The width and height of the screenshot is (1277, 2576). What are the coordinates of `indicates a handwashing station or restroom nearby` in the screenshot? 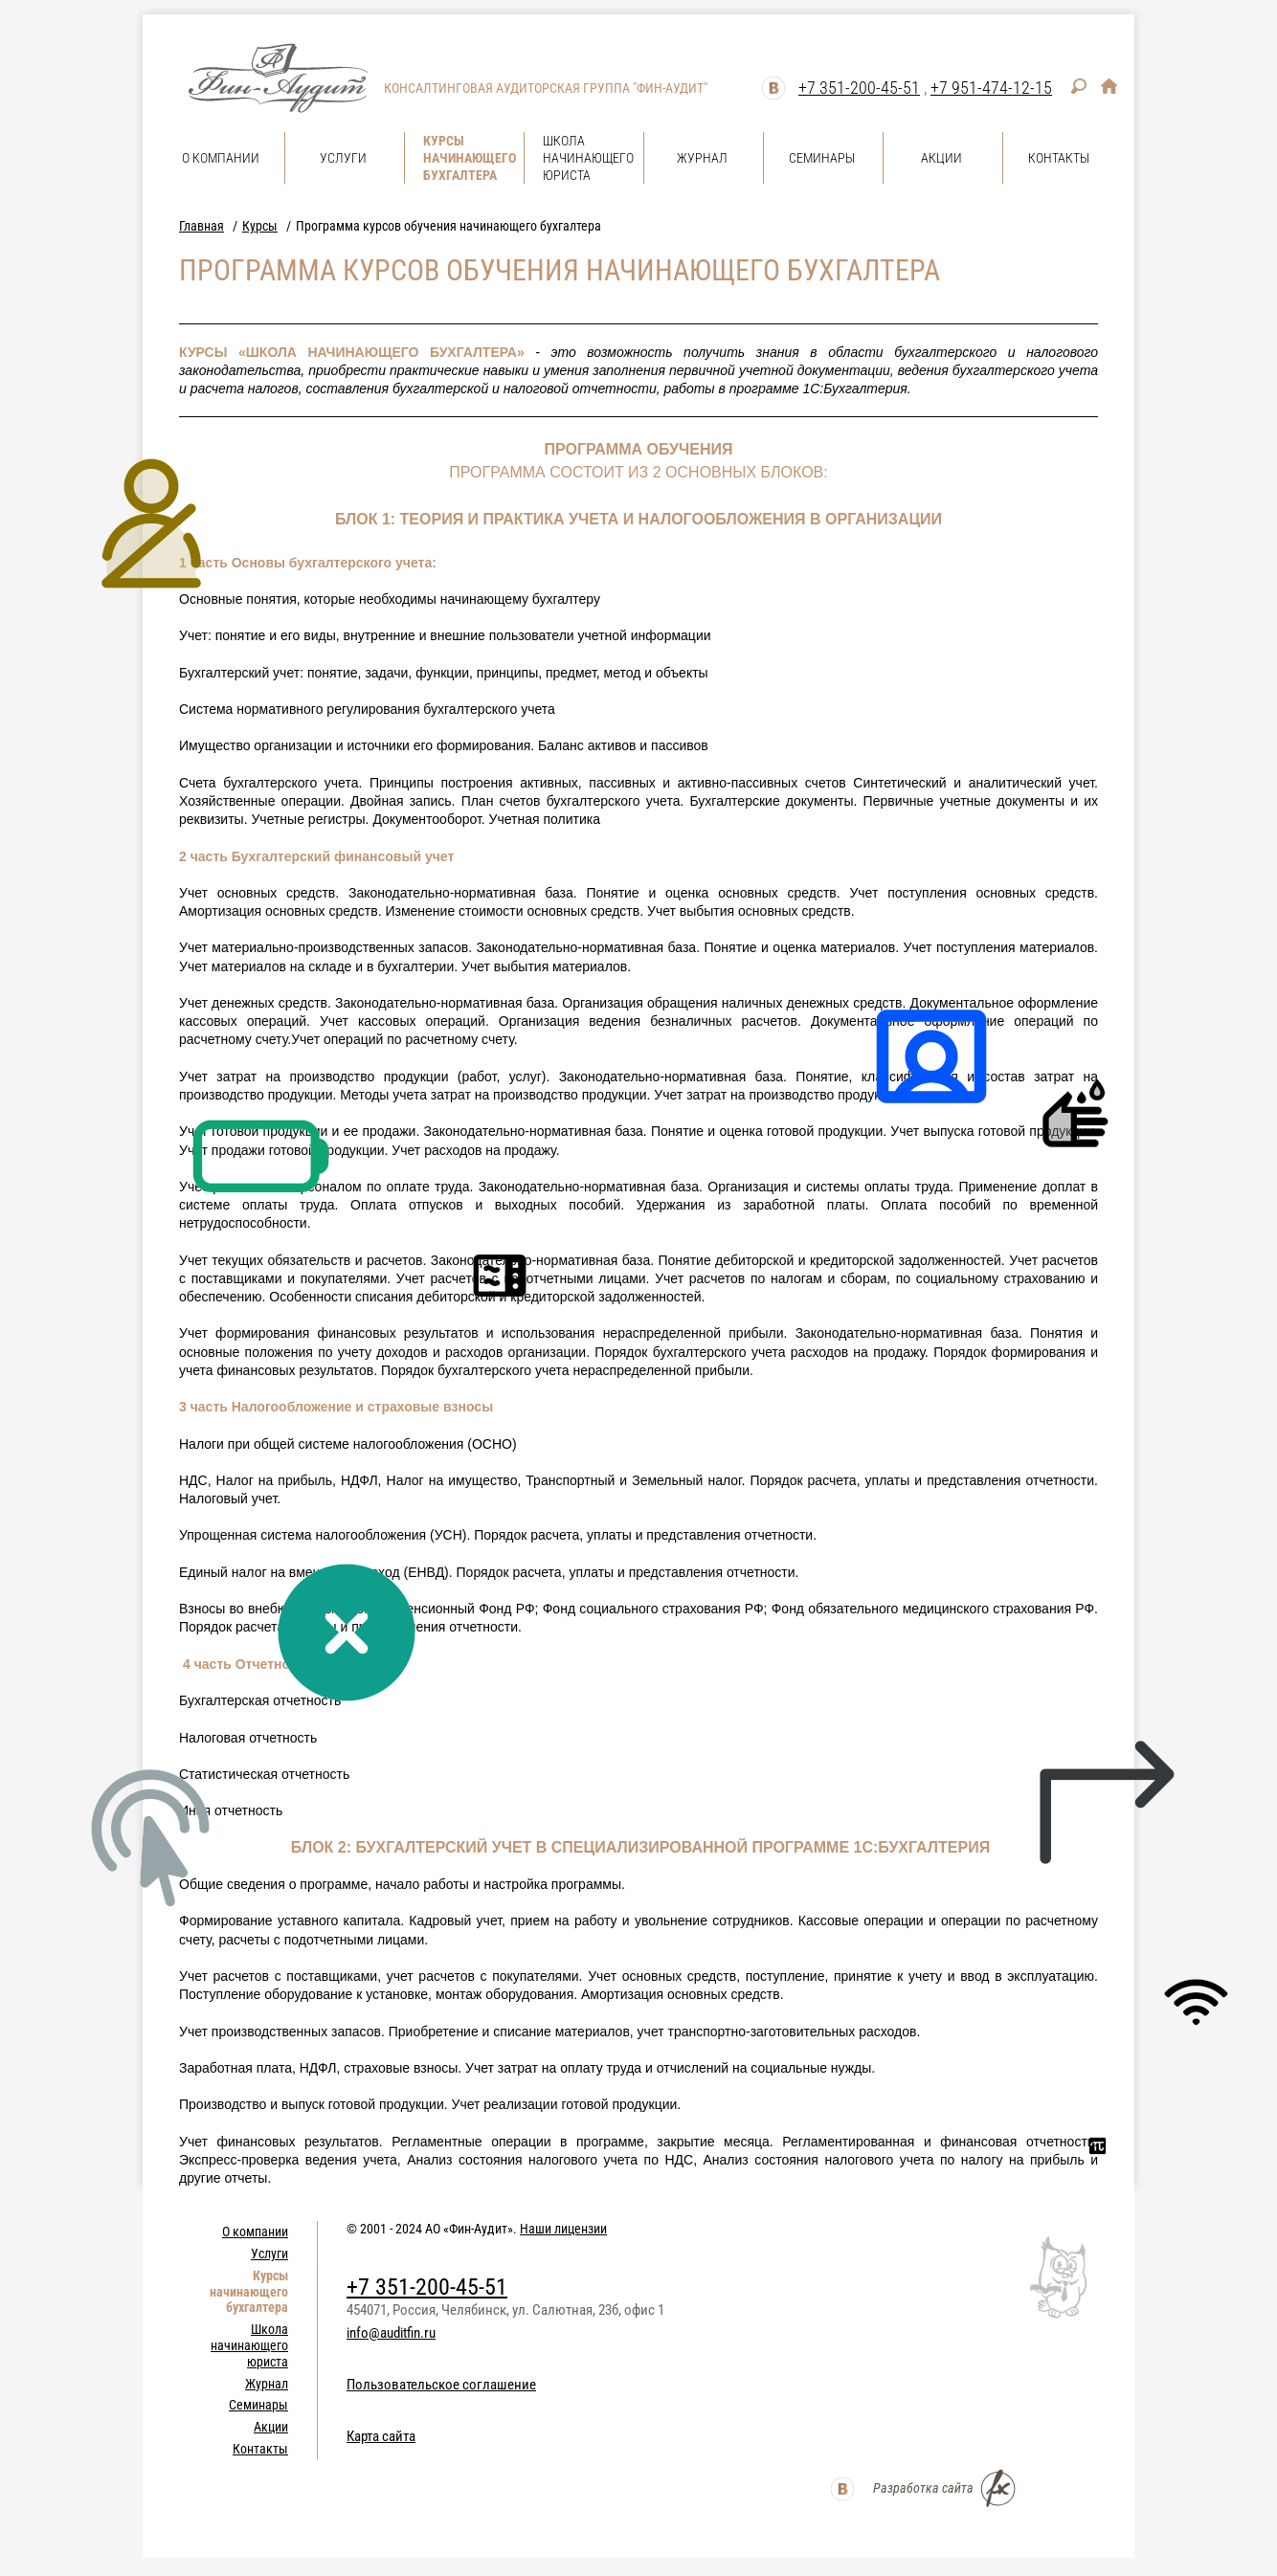 It's located at (1077, 1113).